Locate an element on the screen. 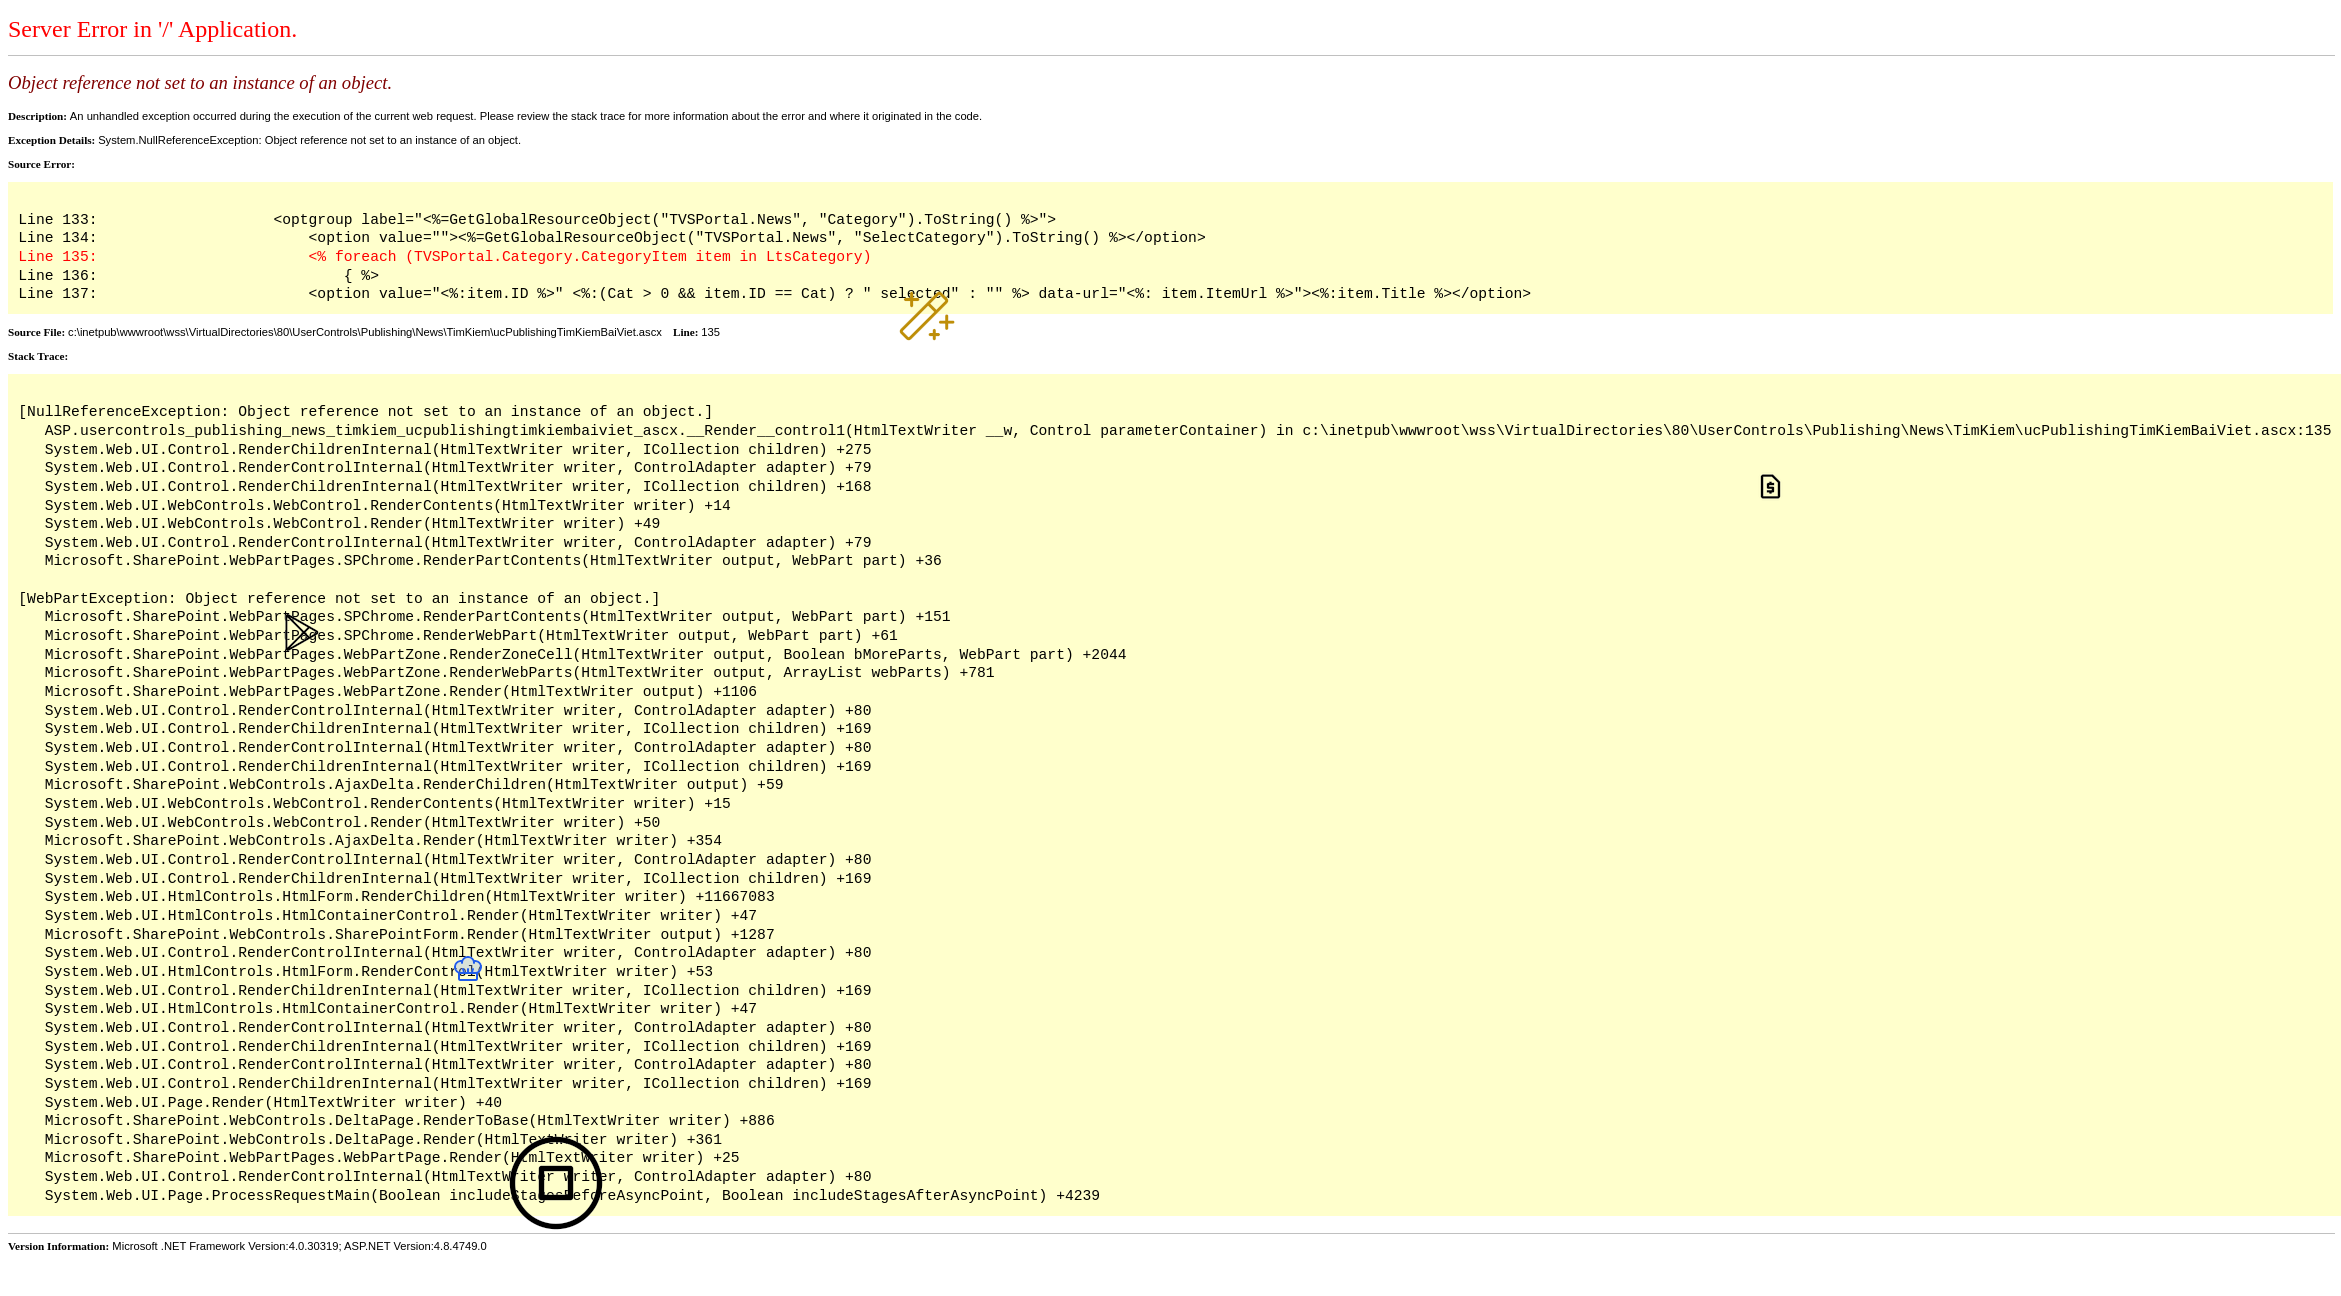  view invoice or billing document is located at coordinates (1770, 486).